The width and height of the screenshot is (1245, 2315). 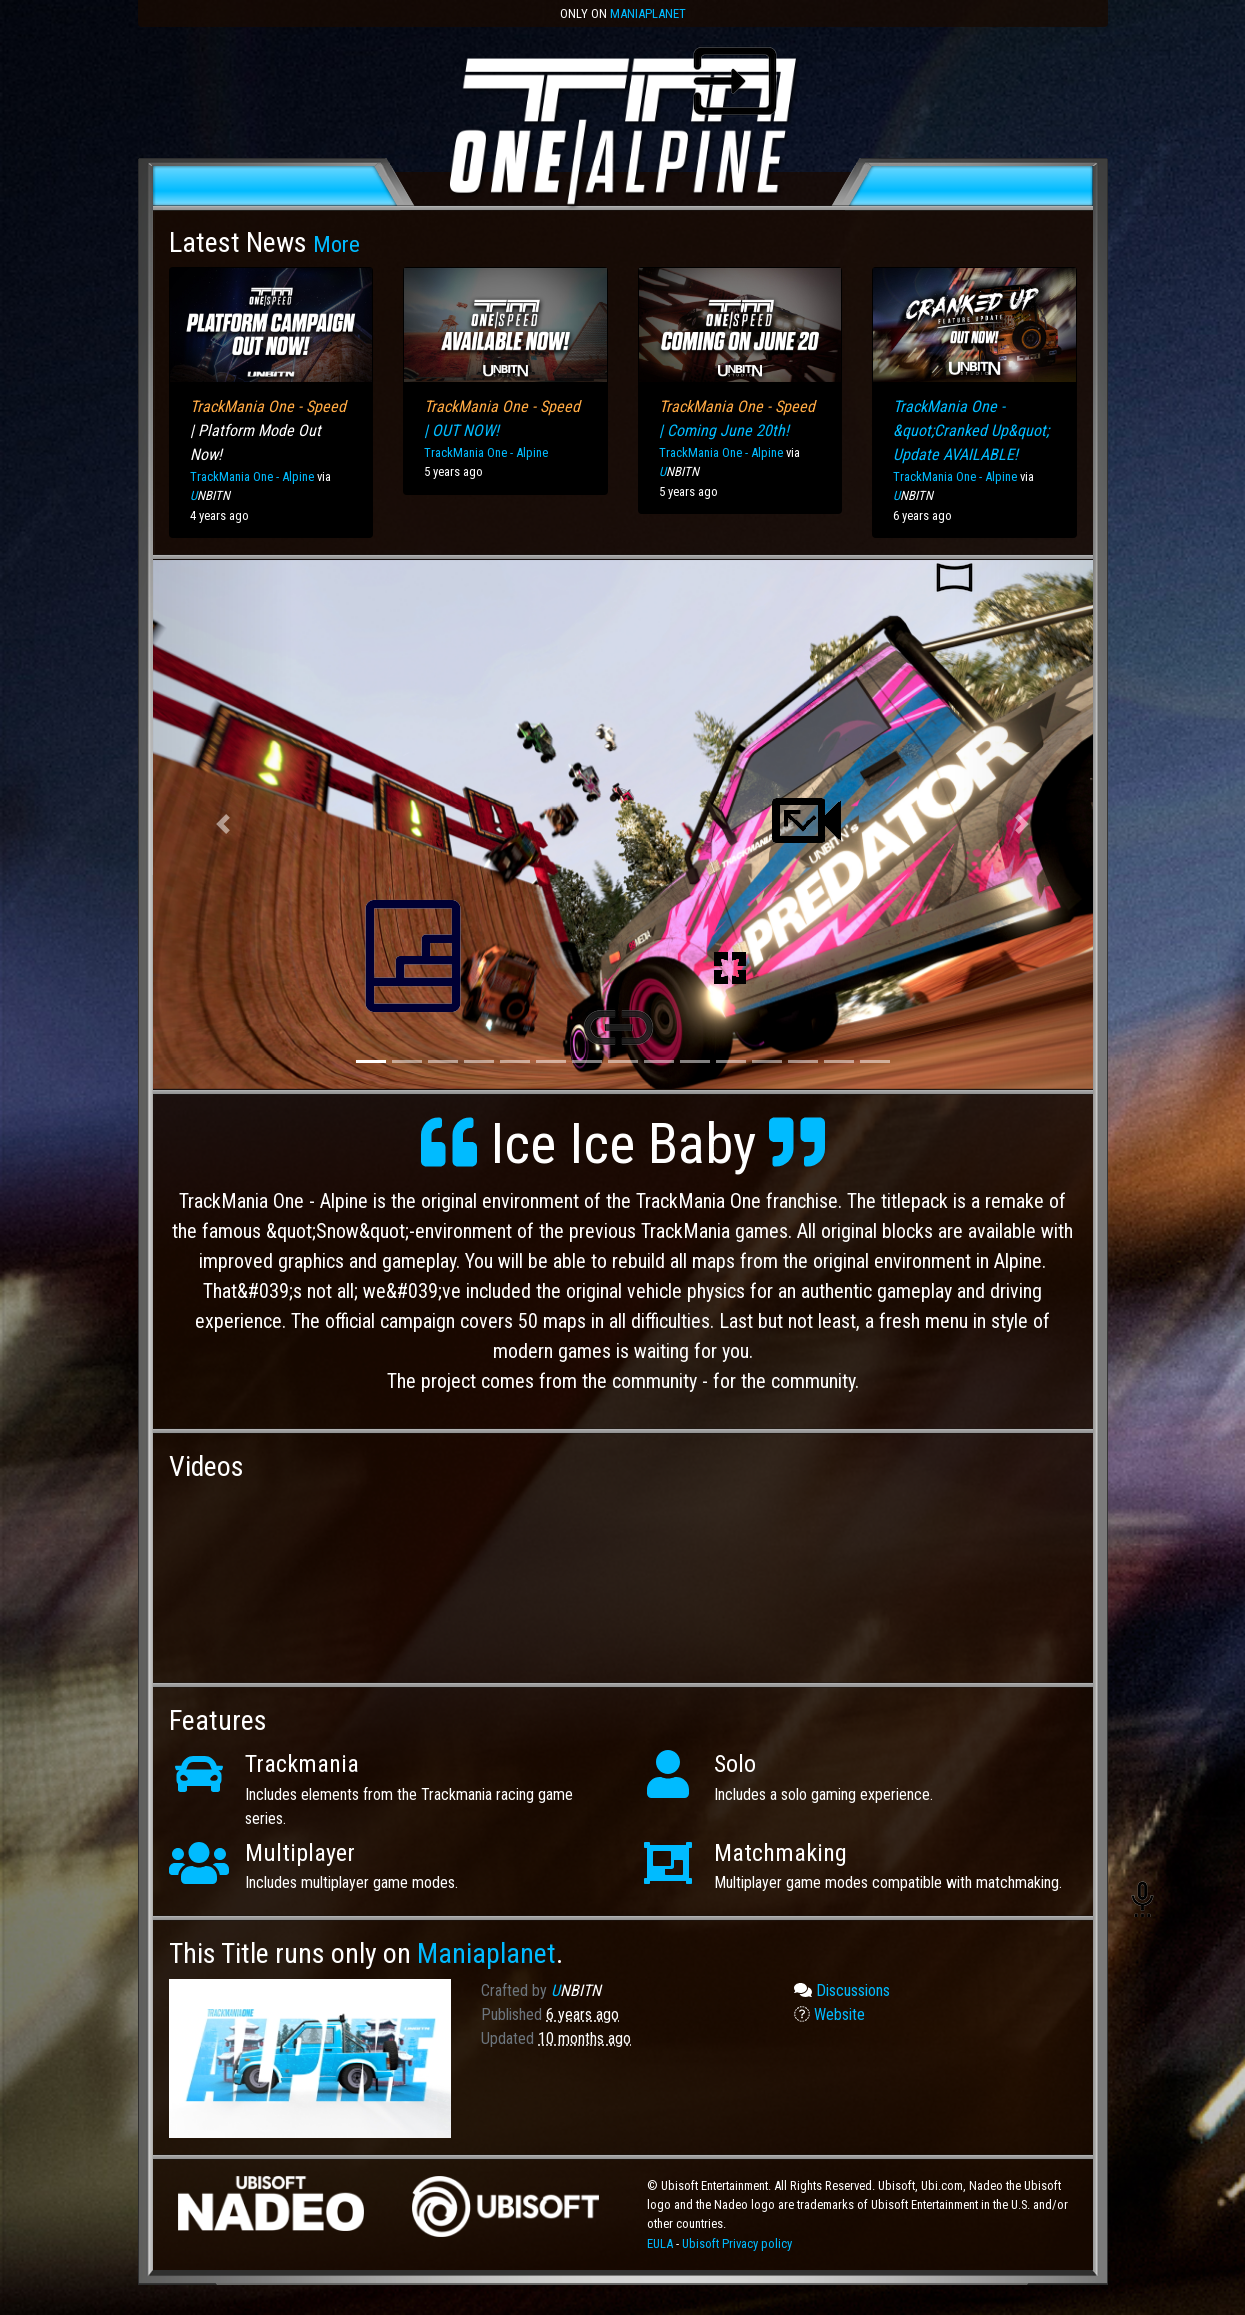 I want to click on view pages or documents, so click(x=730, y=968).